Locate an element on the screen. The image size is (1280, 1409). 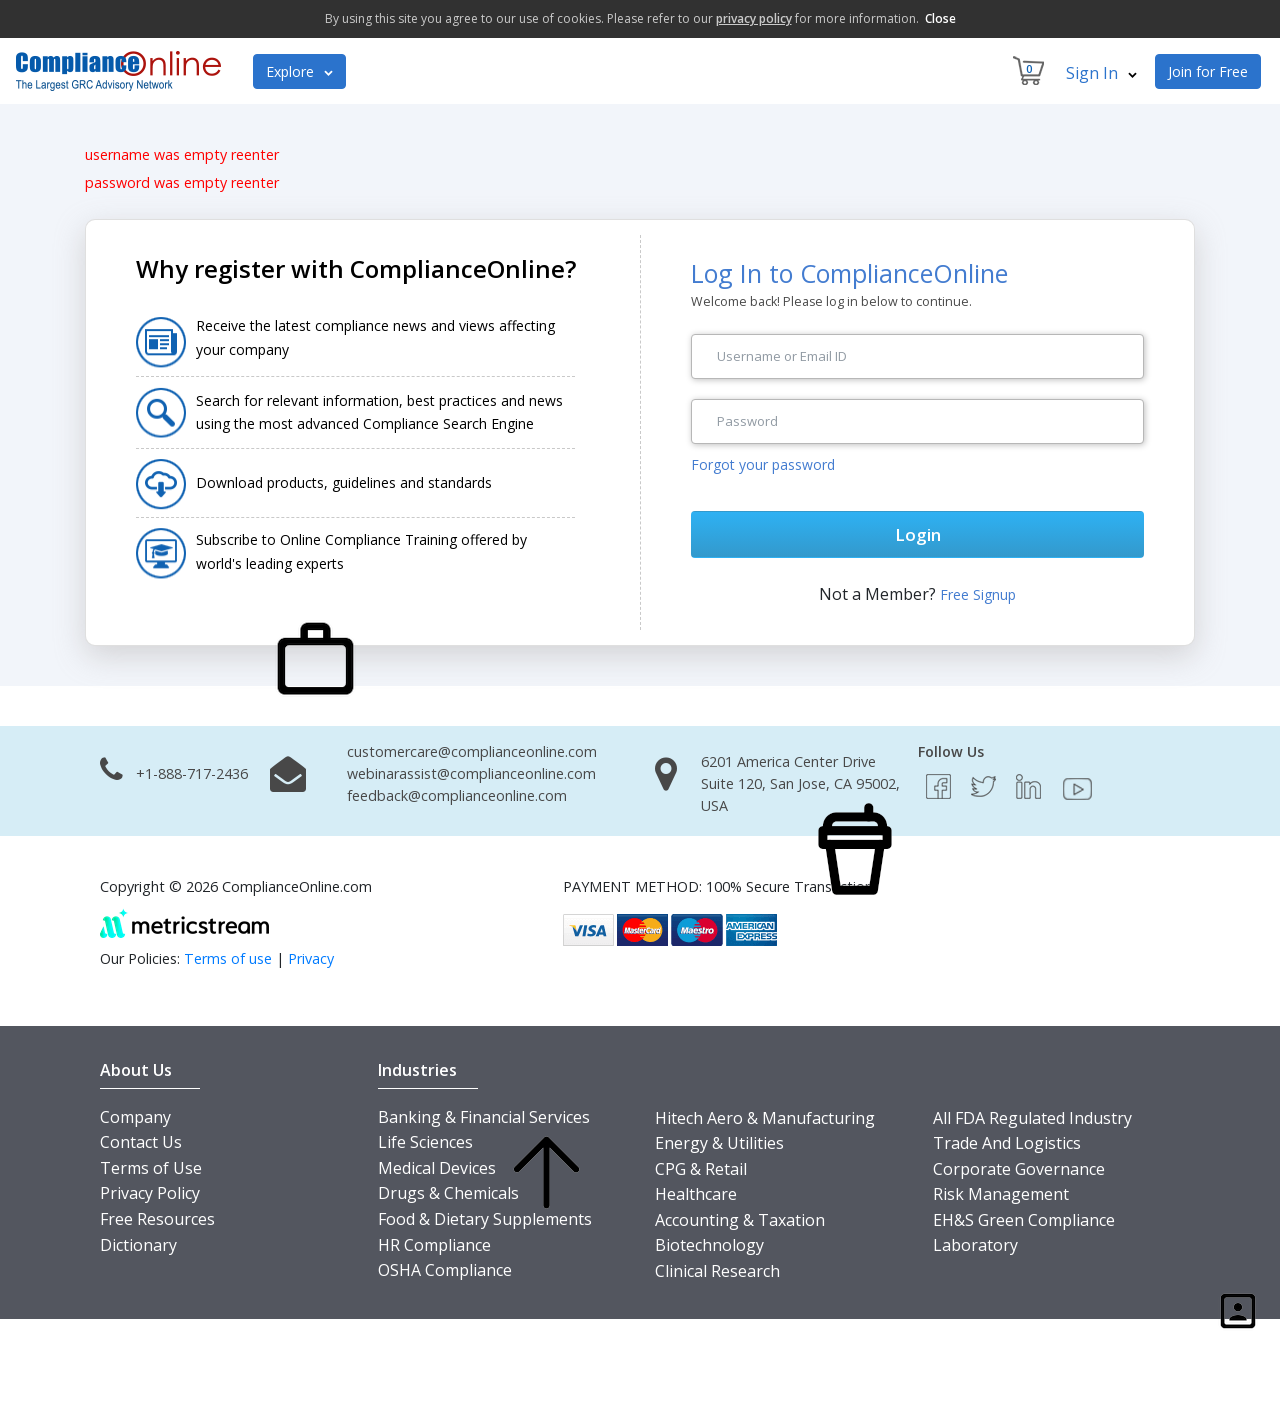
view work or job-related content is located at coordinates (315, 660).